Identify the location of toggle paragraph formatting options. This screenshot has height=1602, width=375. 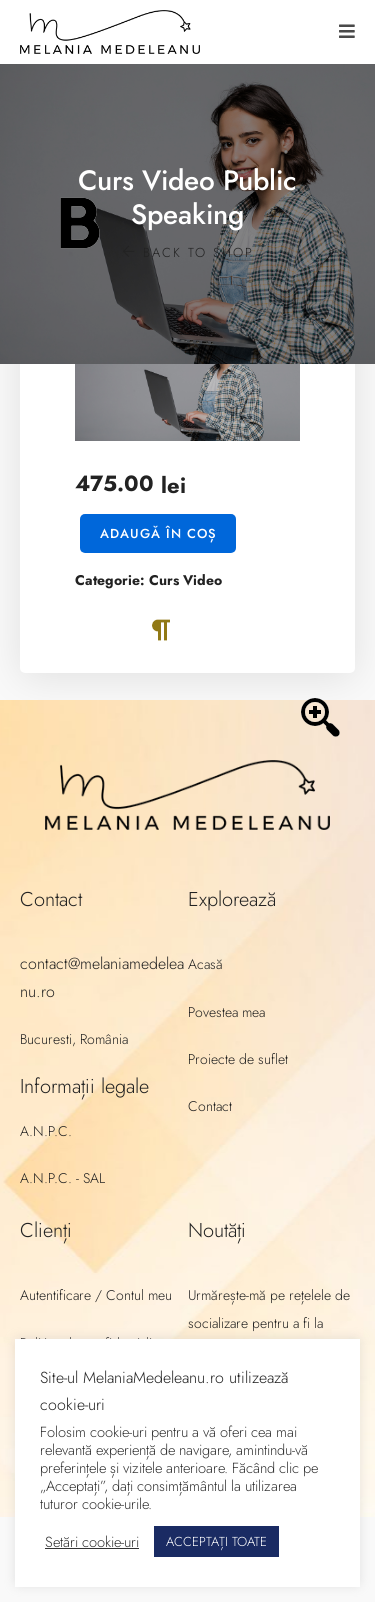
(161, 630).